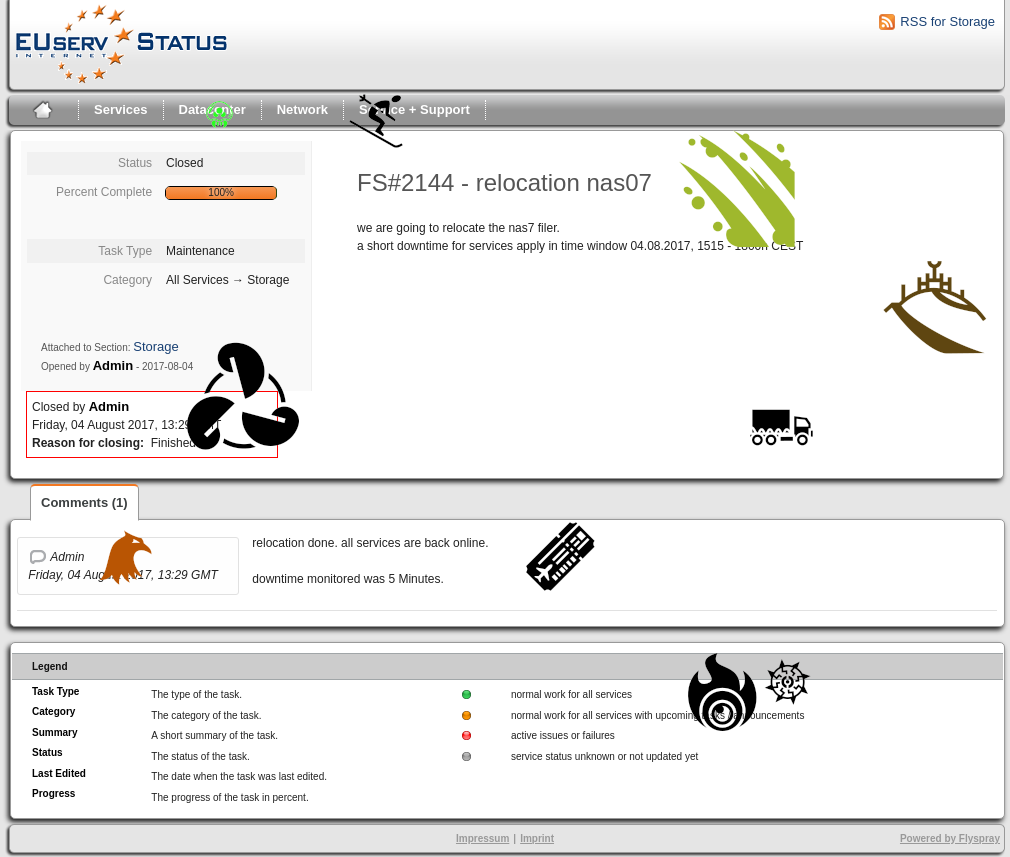  Describe the element at coordinates (376, 121) in the screenshot. I see `access skiing or winter sports activities` at that location.